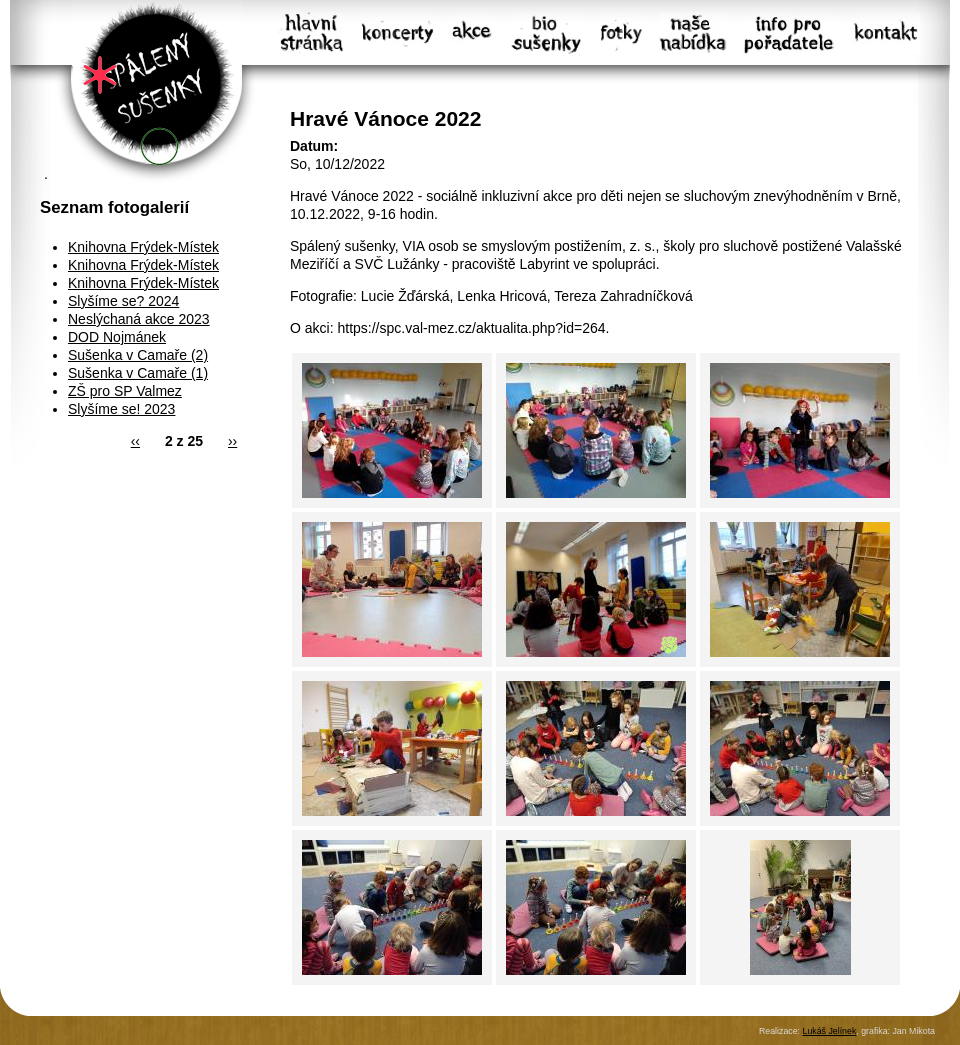 The image size is (960, 1045). Describe the element at coordinates (159, 146) in the screenshot. I see `unselected radio button or toggle option` at that location.